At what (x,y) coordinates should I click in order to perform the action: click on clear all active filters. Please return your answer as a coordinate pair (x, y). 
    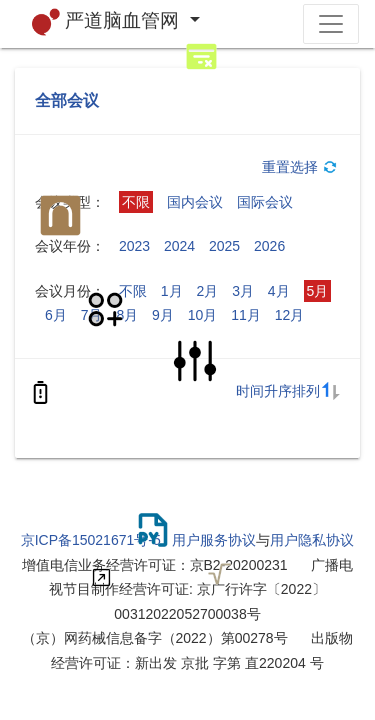
    Looking at the image, I should click on (201, 56).